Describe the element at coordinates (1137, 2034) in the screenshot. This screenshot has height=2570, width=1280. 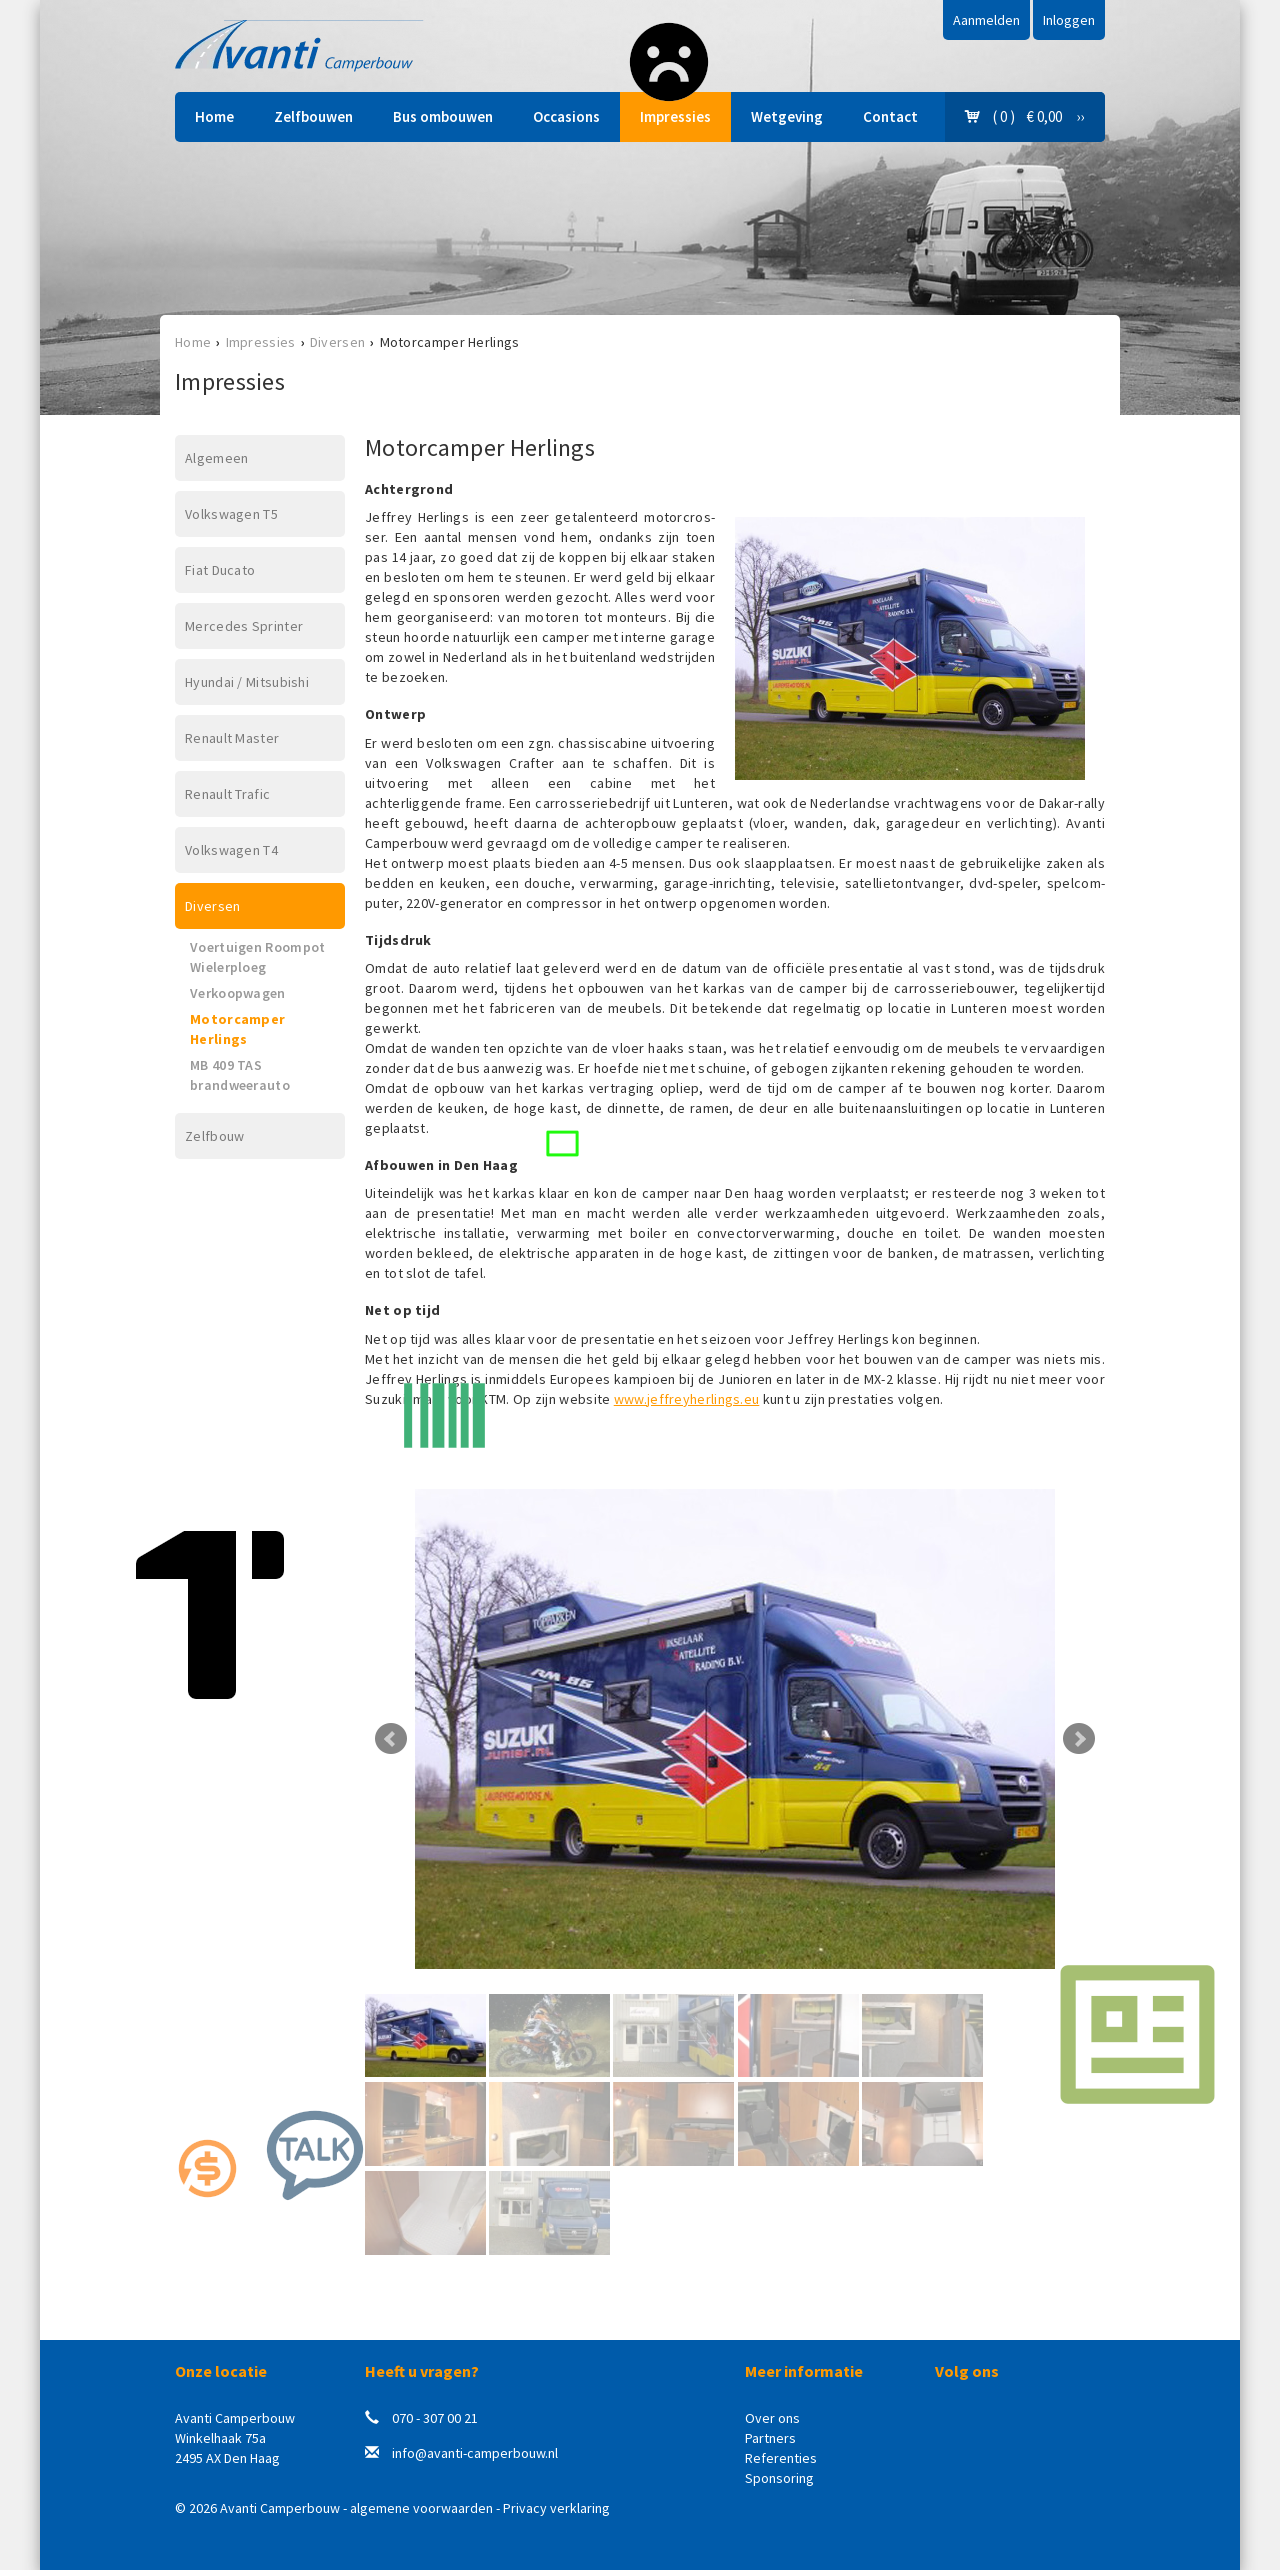
I see `view your profile` at that location.